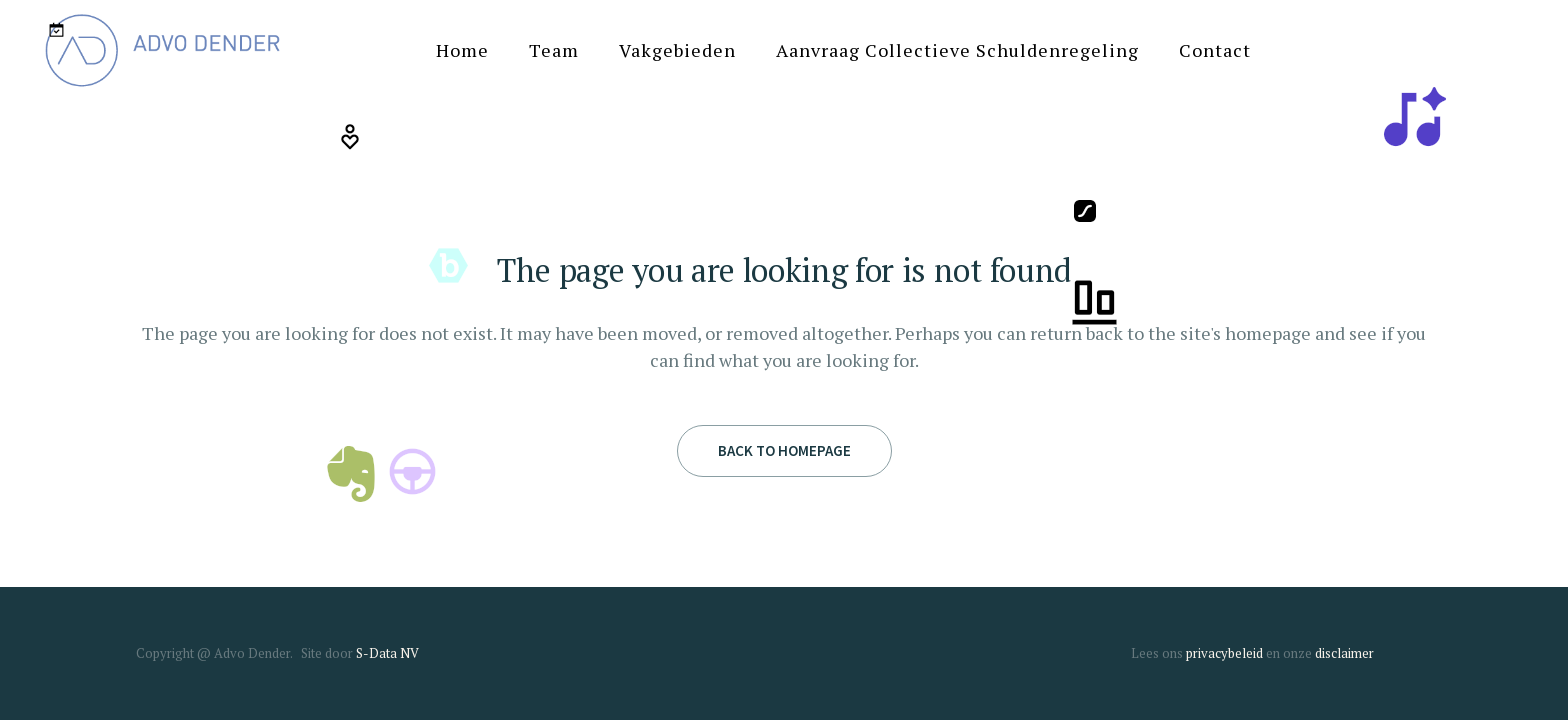  I want to click on open lottiefiles app, so click(1085, 211).